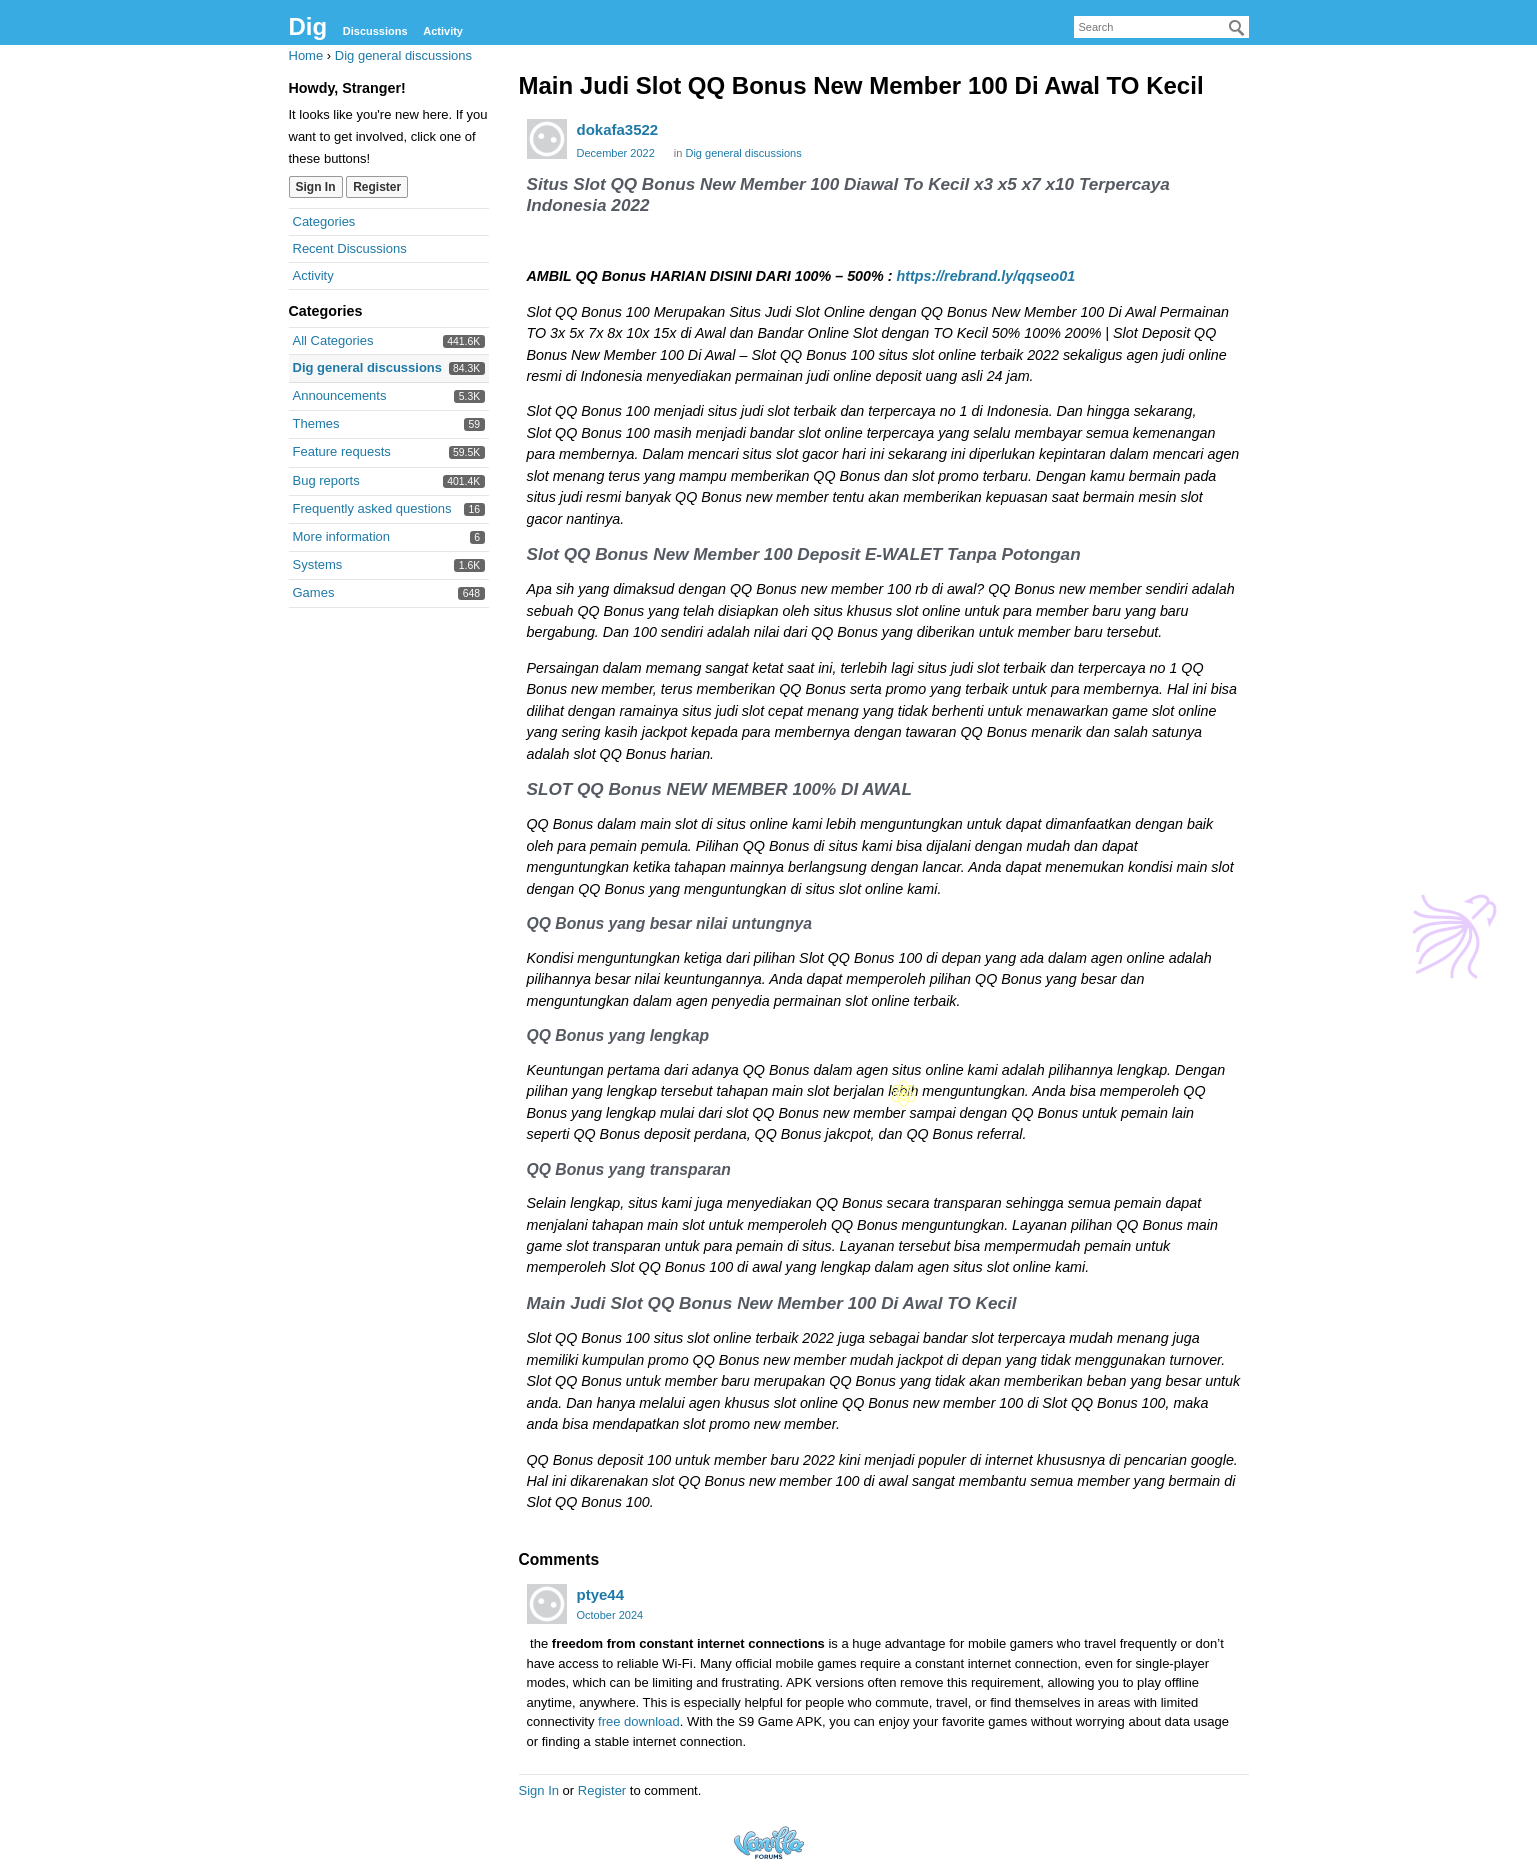 This screenshot has height=1865, width=1537. Describe the element at coordinates (903, 1093) in the screenshot. I see `access materials science or chemistry resources` at that location.